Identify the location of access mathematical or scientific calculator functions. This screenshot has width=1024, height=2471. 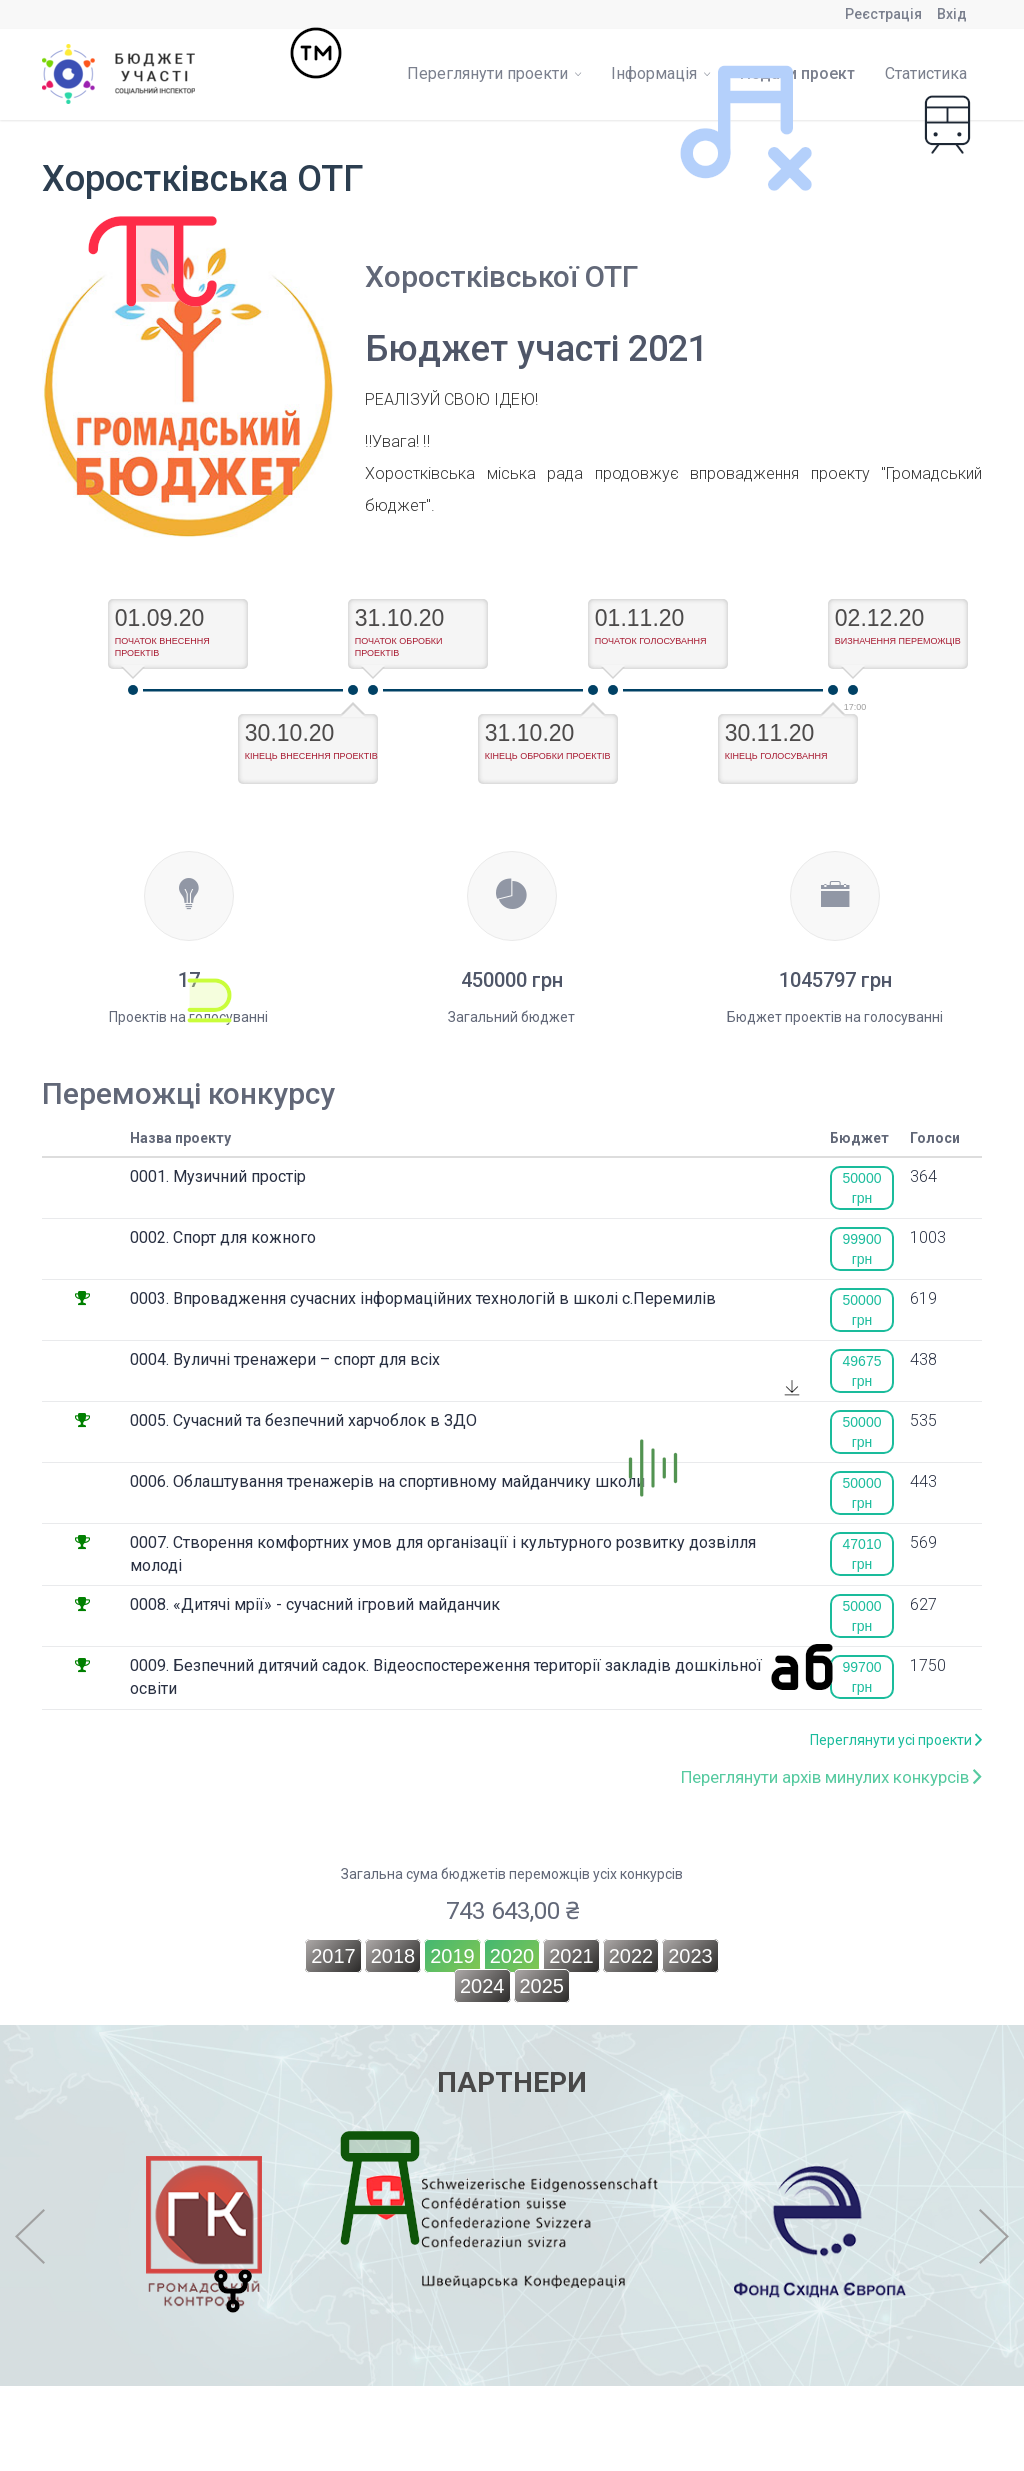
(155, 259).